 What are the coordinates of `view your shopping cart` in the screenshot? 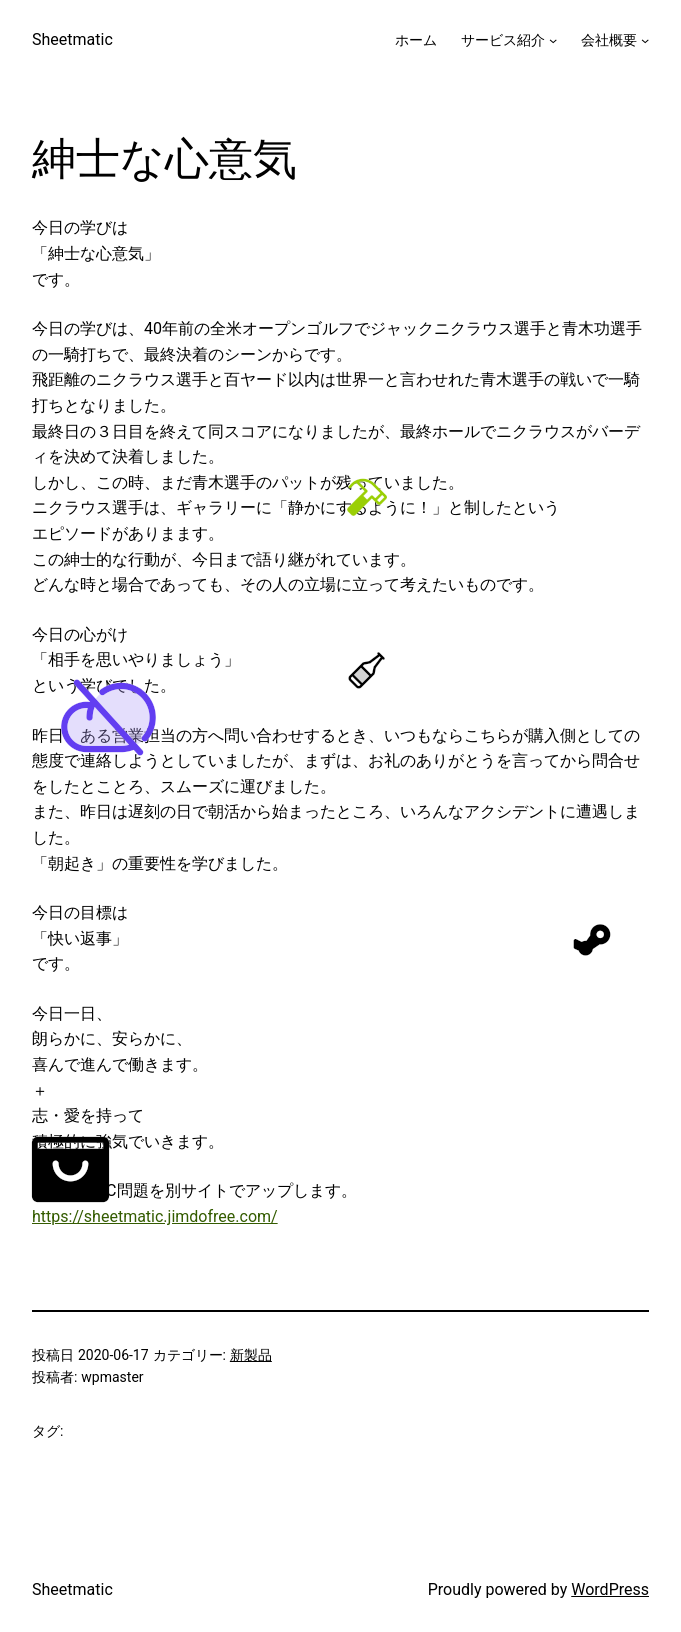 It's located at (70, 1169).